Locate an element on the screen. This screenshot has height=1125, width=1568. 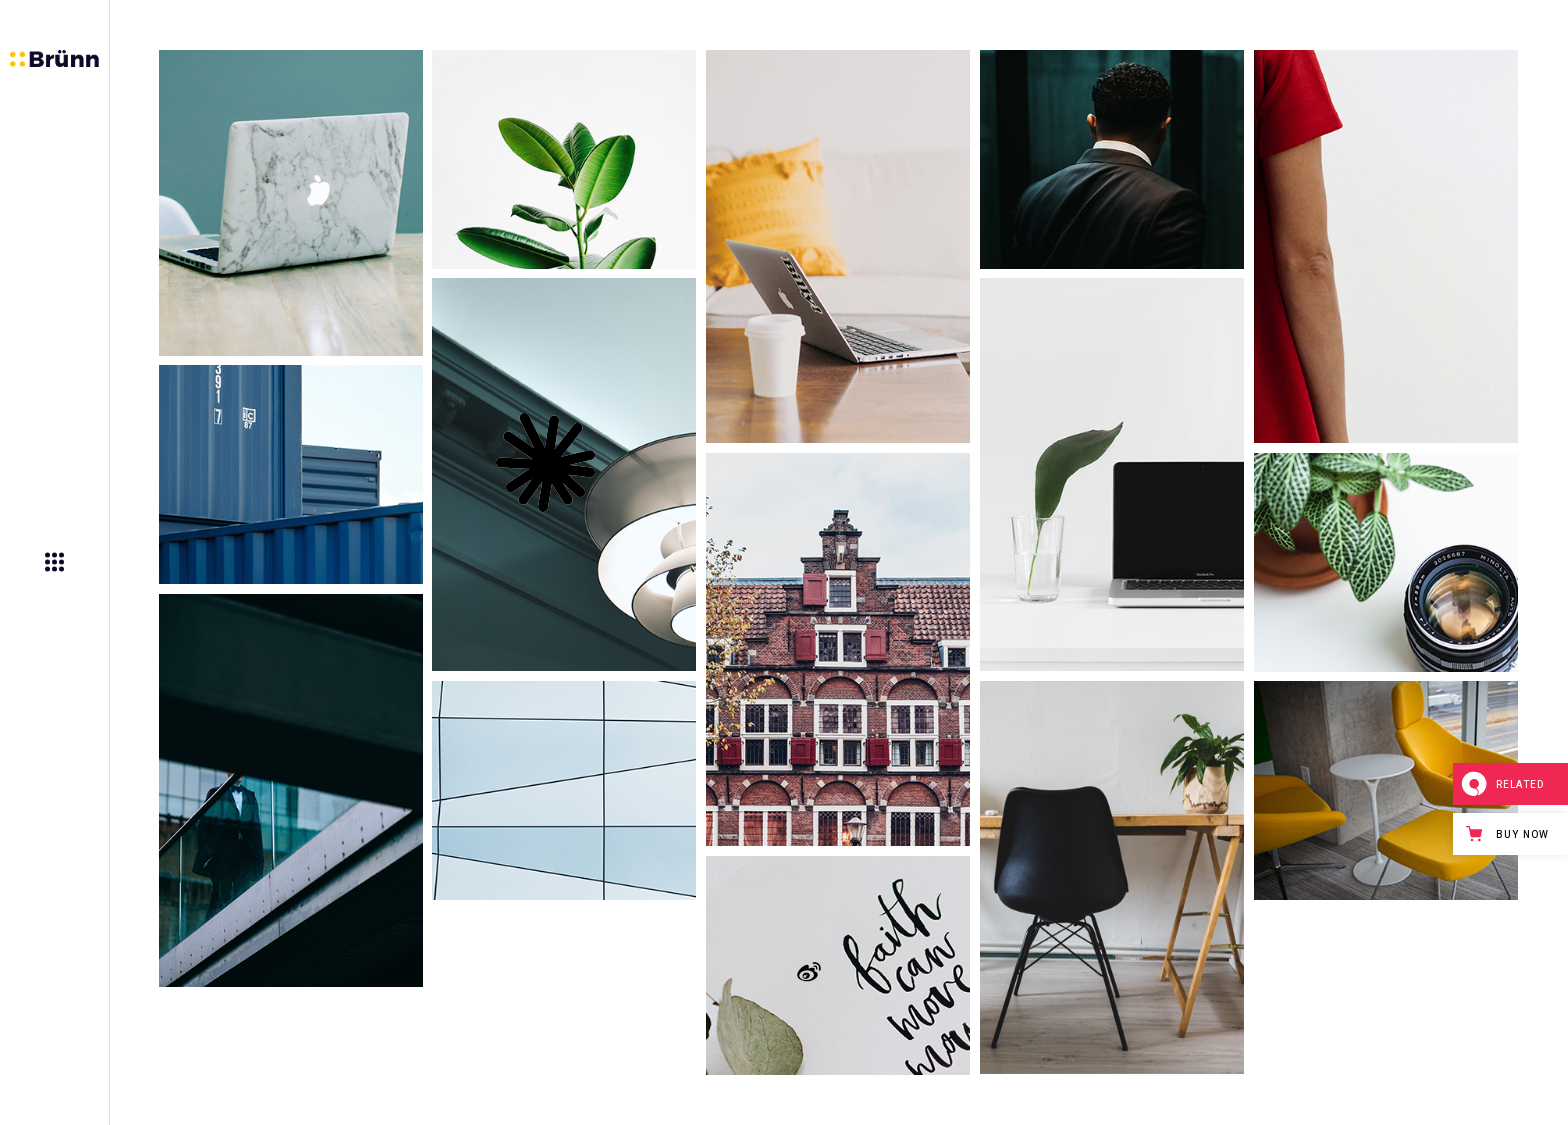
open Weibo app is located at coordinates (809, 972).